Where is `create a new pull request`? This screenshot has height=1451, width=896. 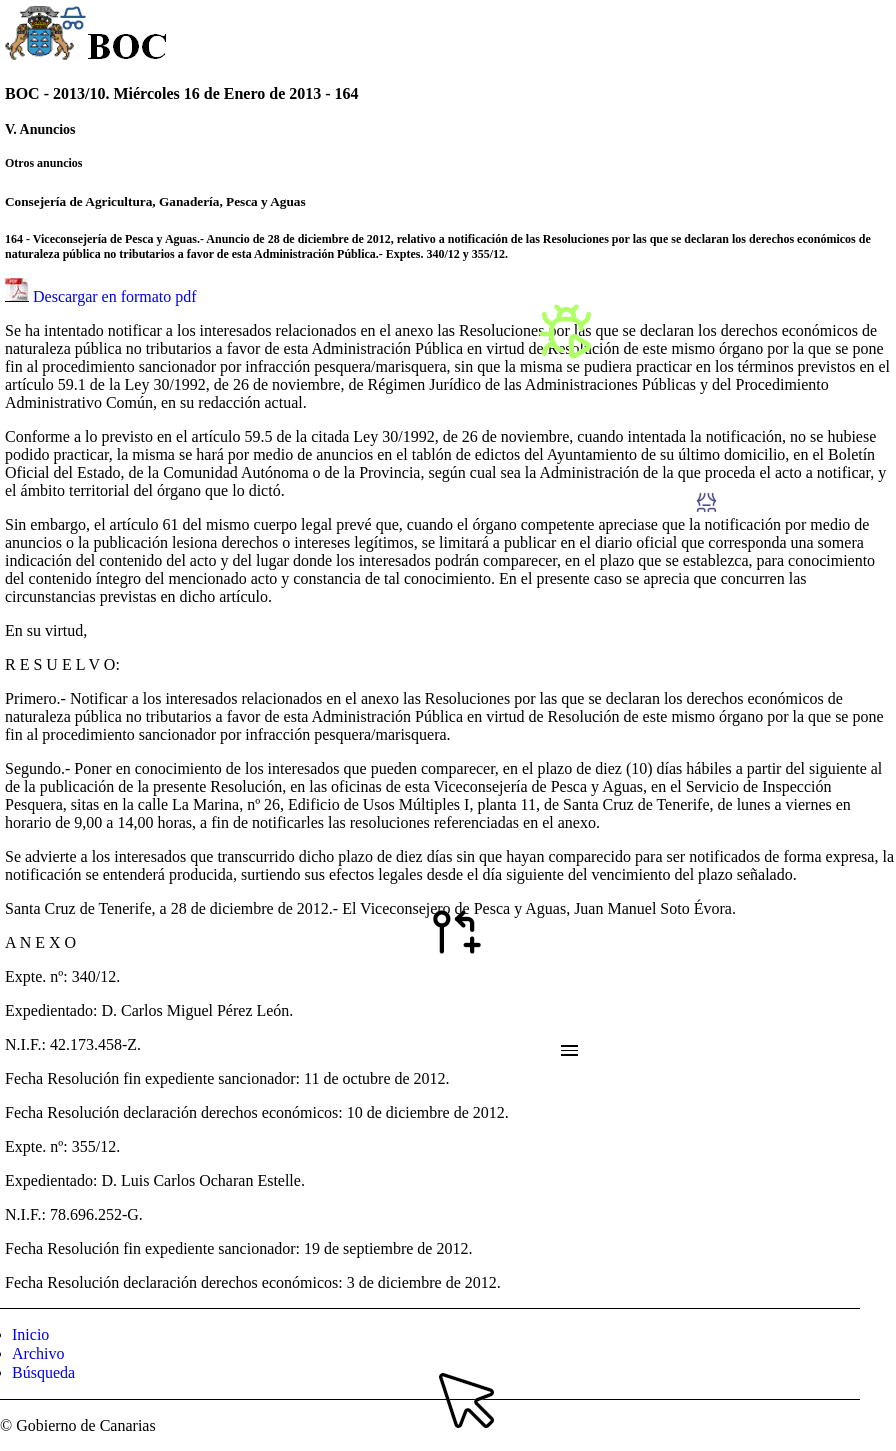
create a new pull request is located at coordinates (457, 932).